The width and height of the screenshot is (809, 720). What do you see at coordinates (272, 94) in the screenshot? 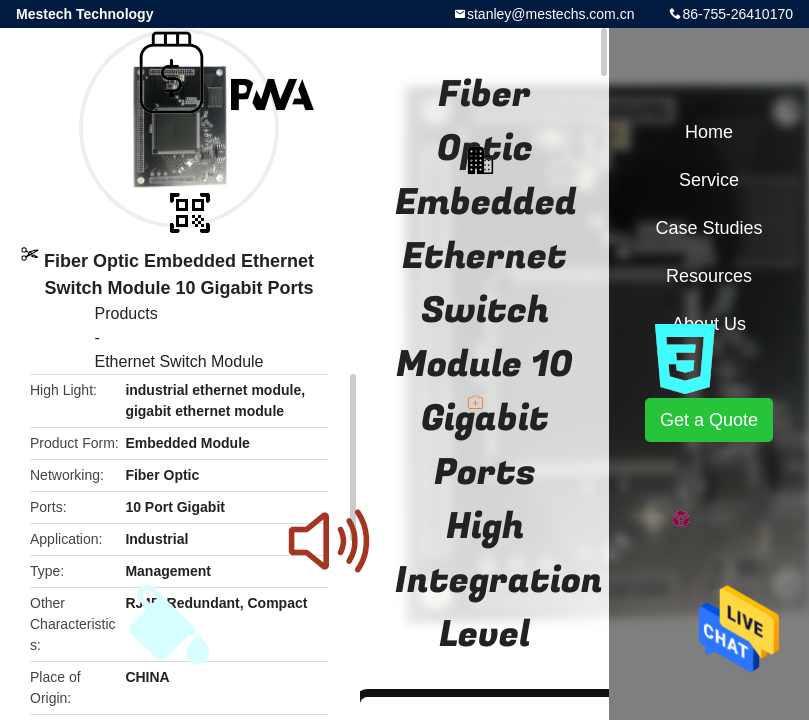
I see `progressive web app logo` at bounding box center [272, 94].